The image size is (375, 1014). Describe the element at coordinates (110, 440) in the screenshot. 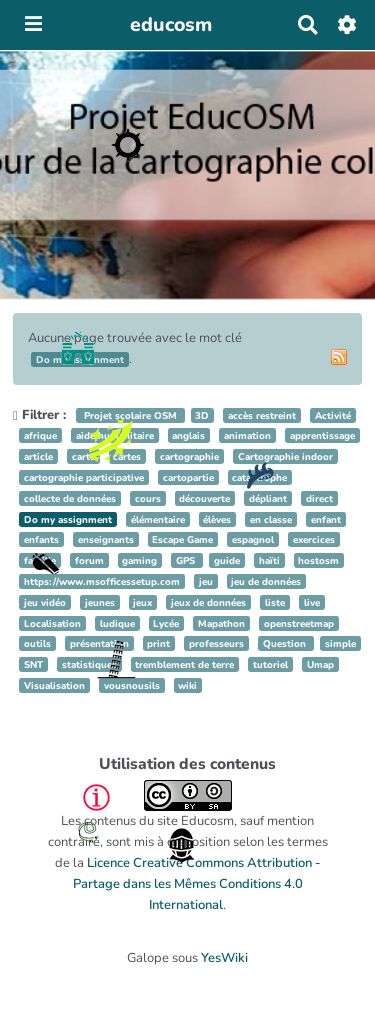

I see `equip or select a magical sword weapon` at that location.